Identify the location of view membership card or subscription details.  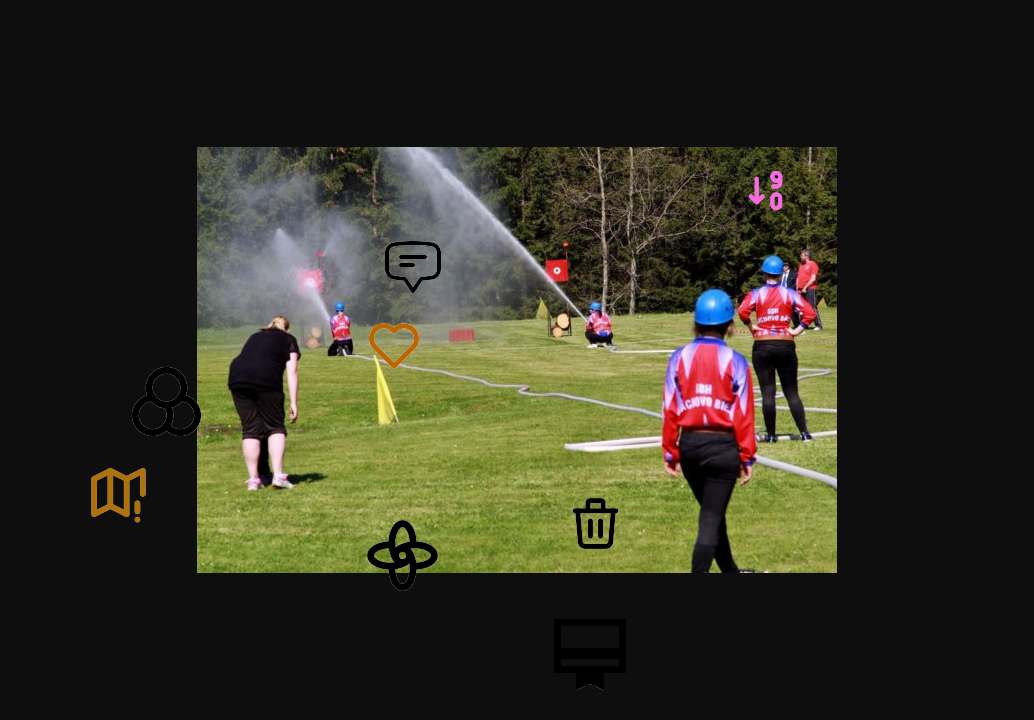
(590, 655).